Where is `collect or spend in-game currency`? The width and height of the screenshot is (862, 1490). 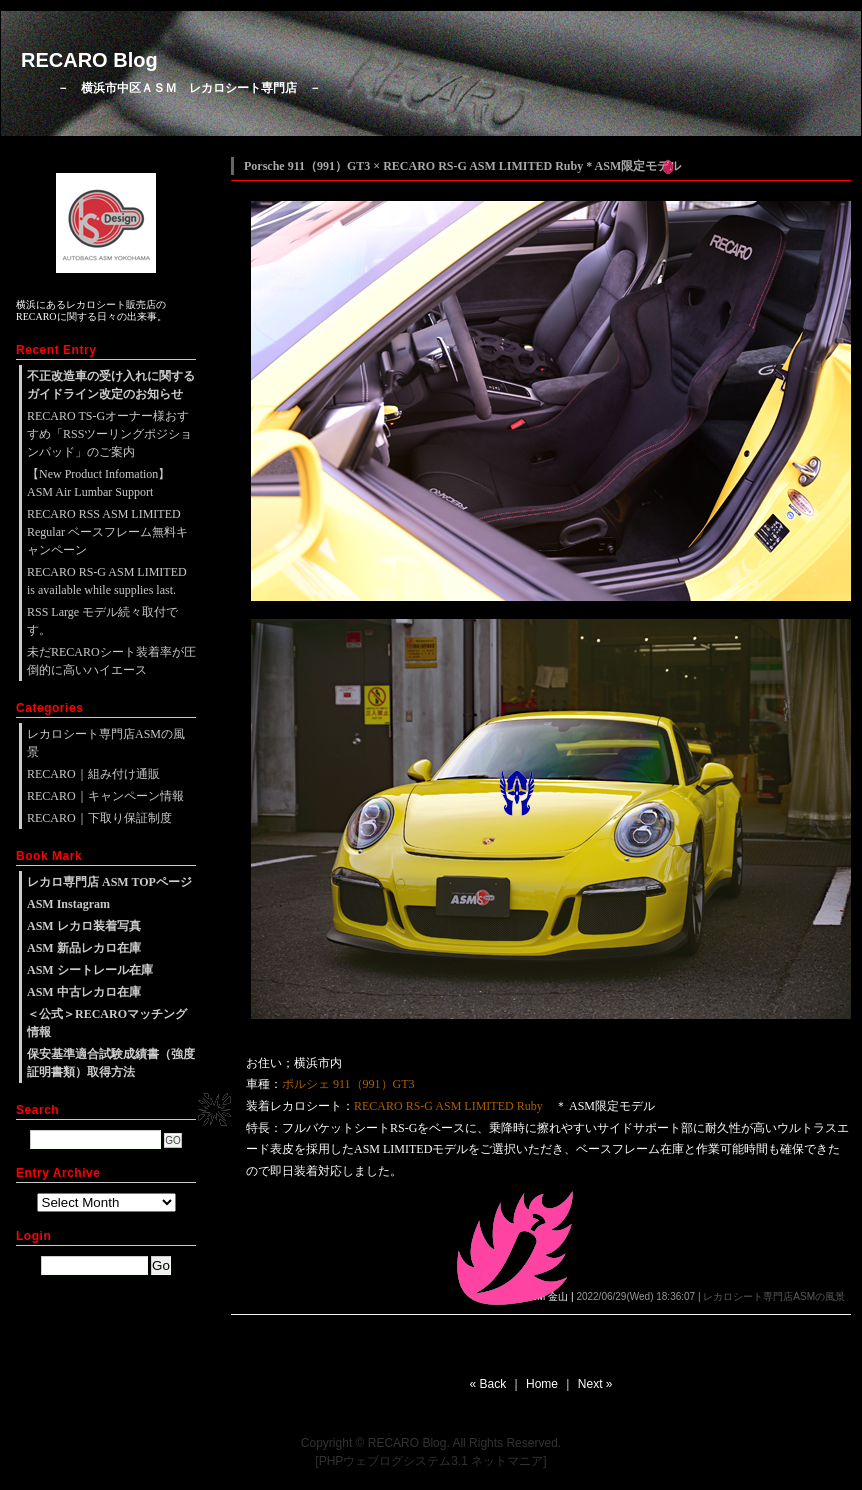
collect or spend in-game currency is located at coordinates (668, 167).